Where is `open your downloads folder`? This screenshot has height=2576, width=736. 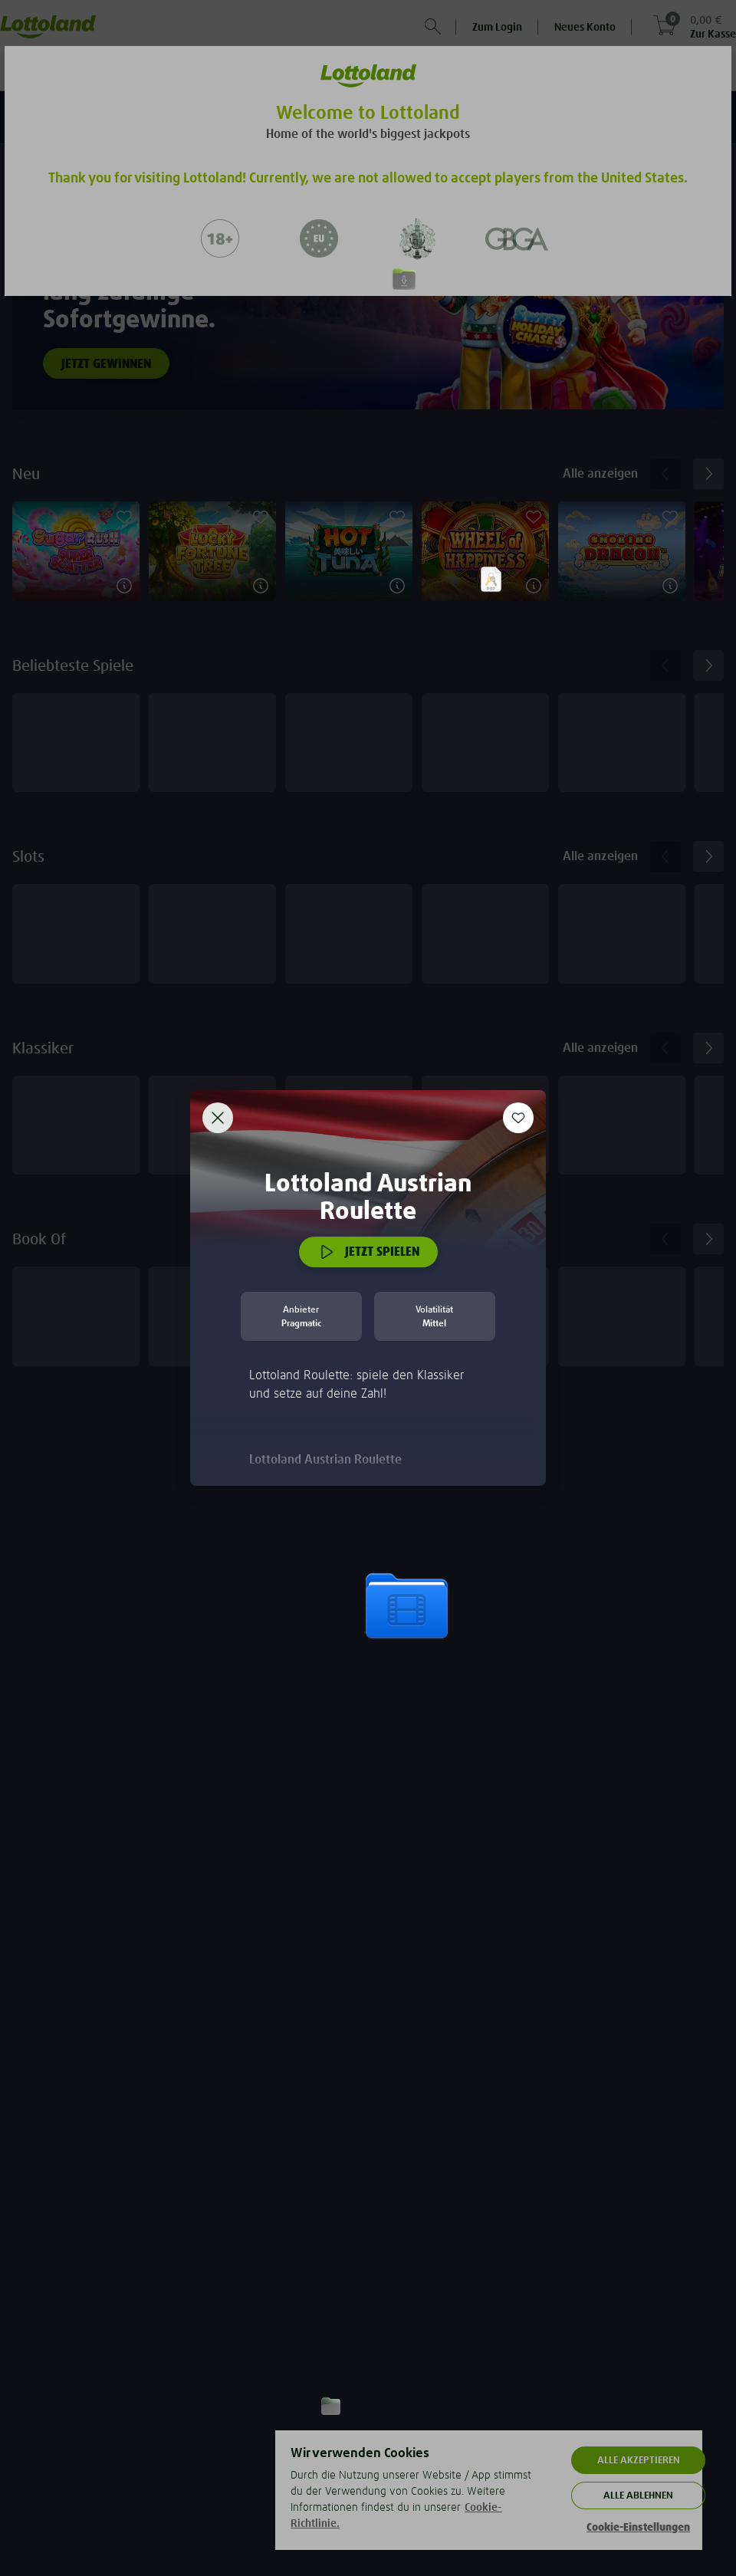 open your downloads folder is located at coordinates (404, 279).